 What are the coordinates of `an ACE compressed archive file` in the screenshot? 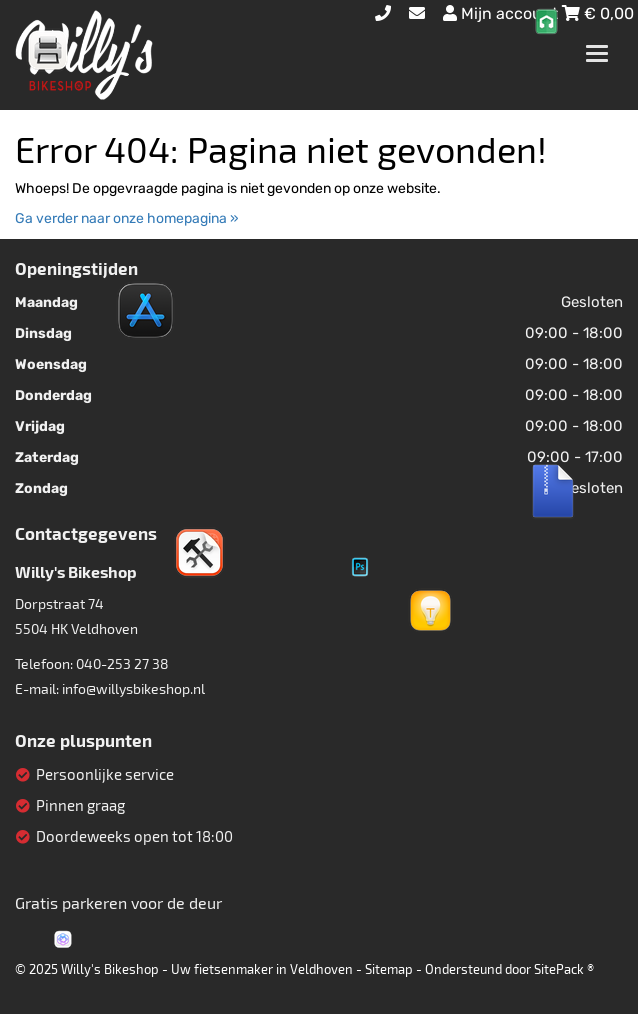 It's located at (553, 492).